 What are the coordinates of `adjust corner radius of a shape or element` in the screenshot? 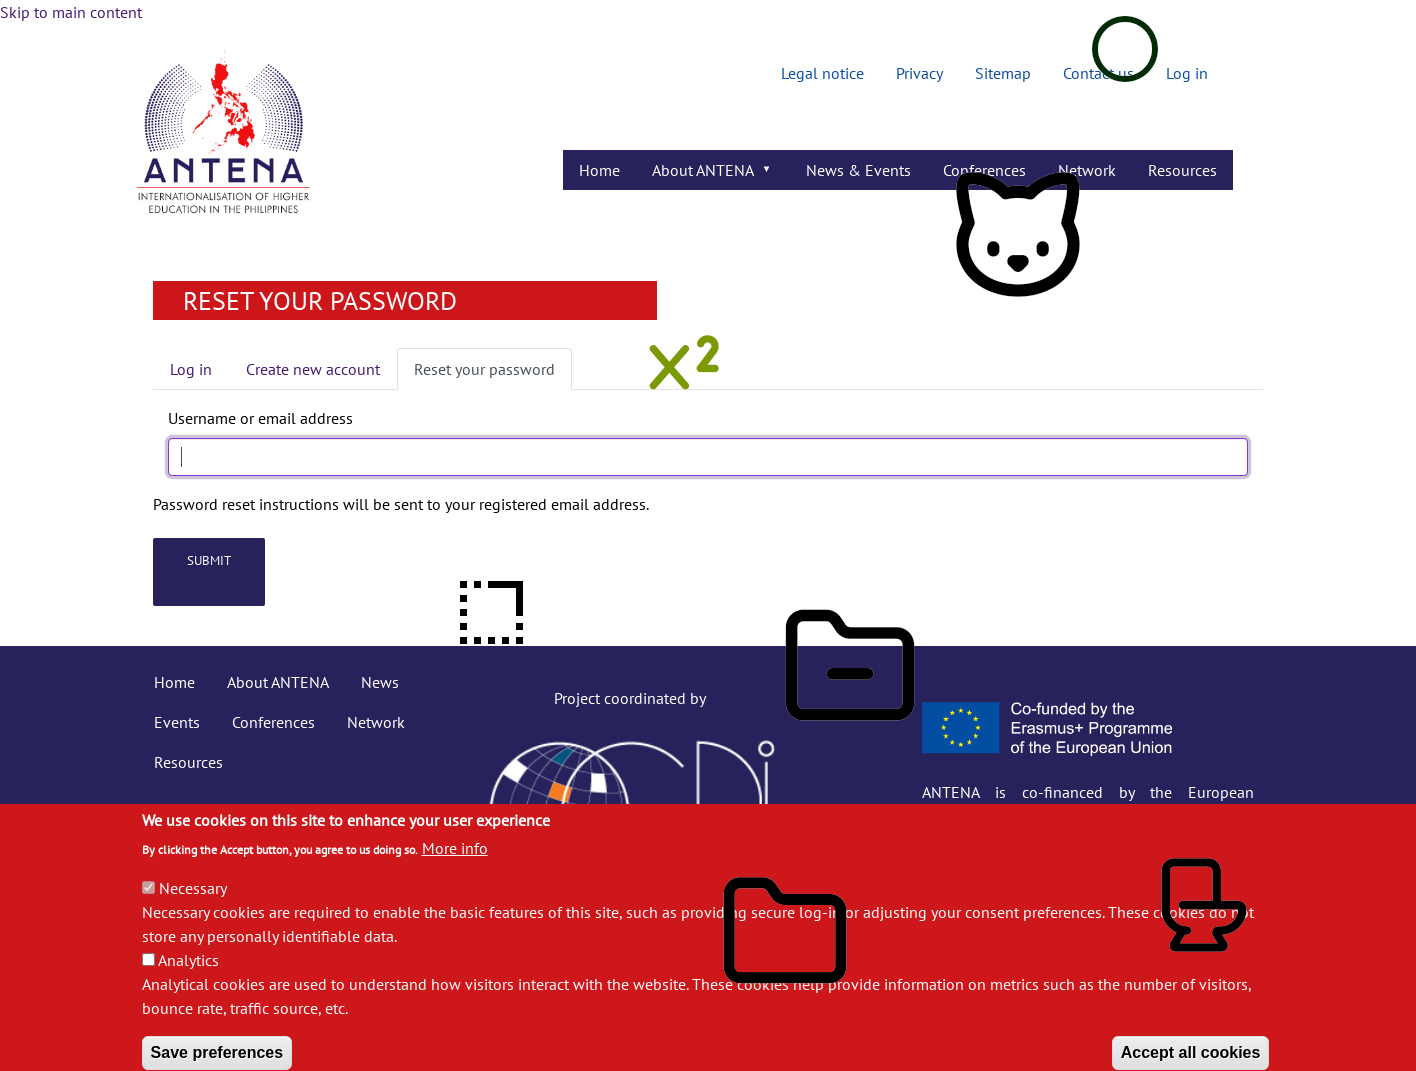 It's located at (491, 612).